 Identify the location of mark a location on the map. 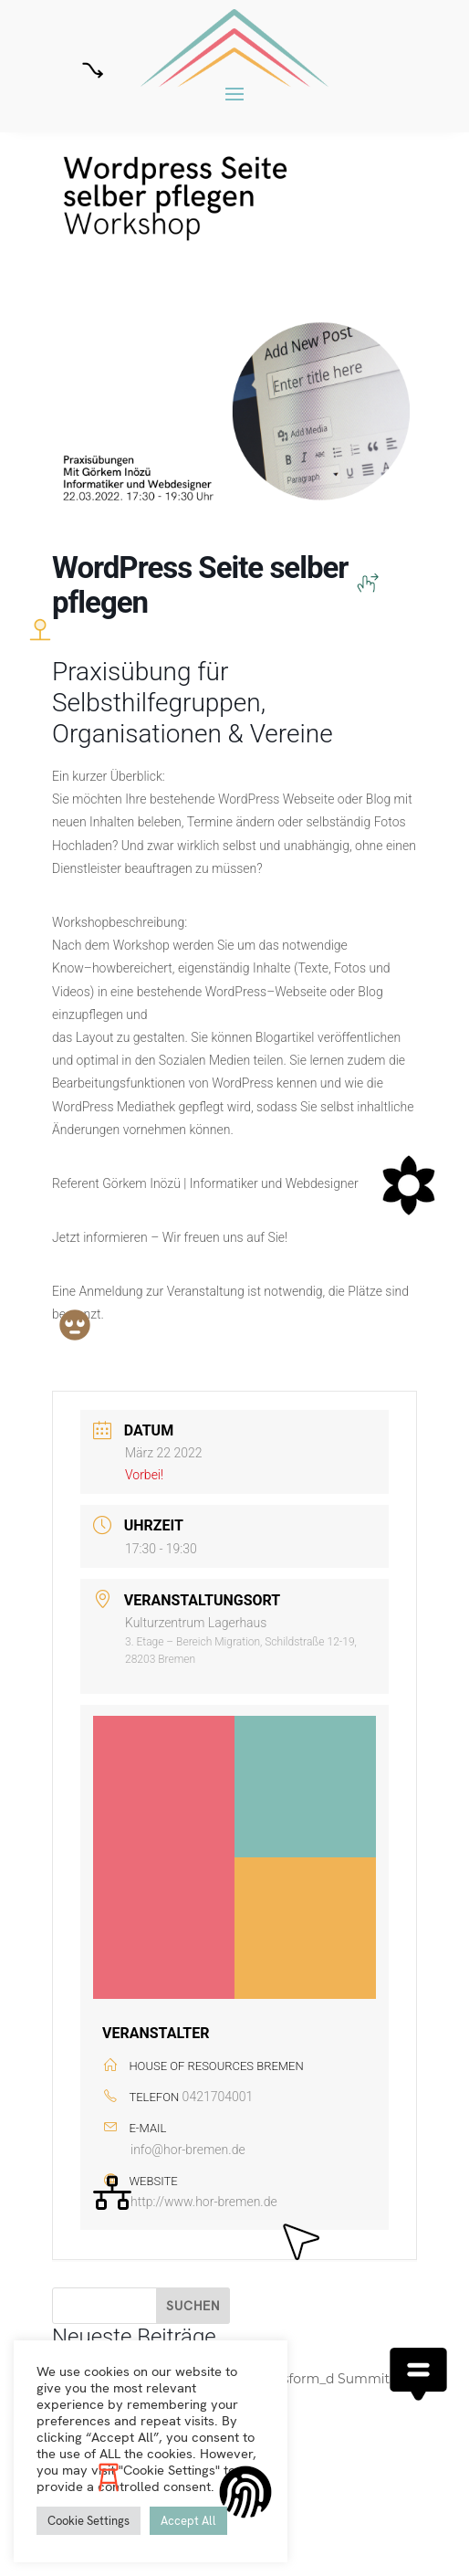
(40, 630).